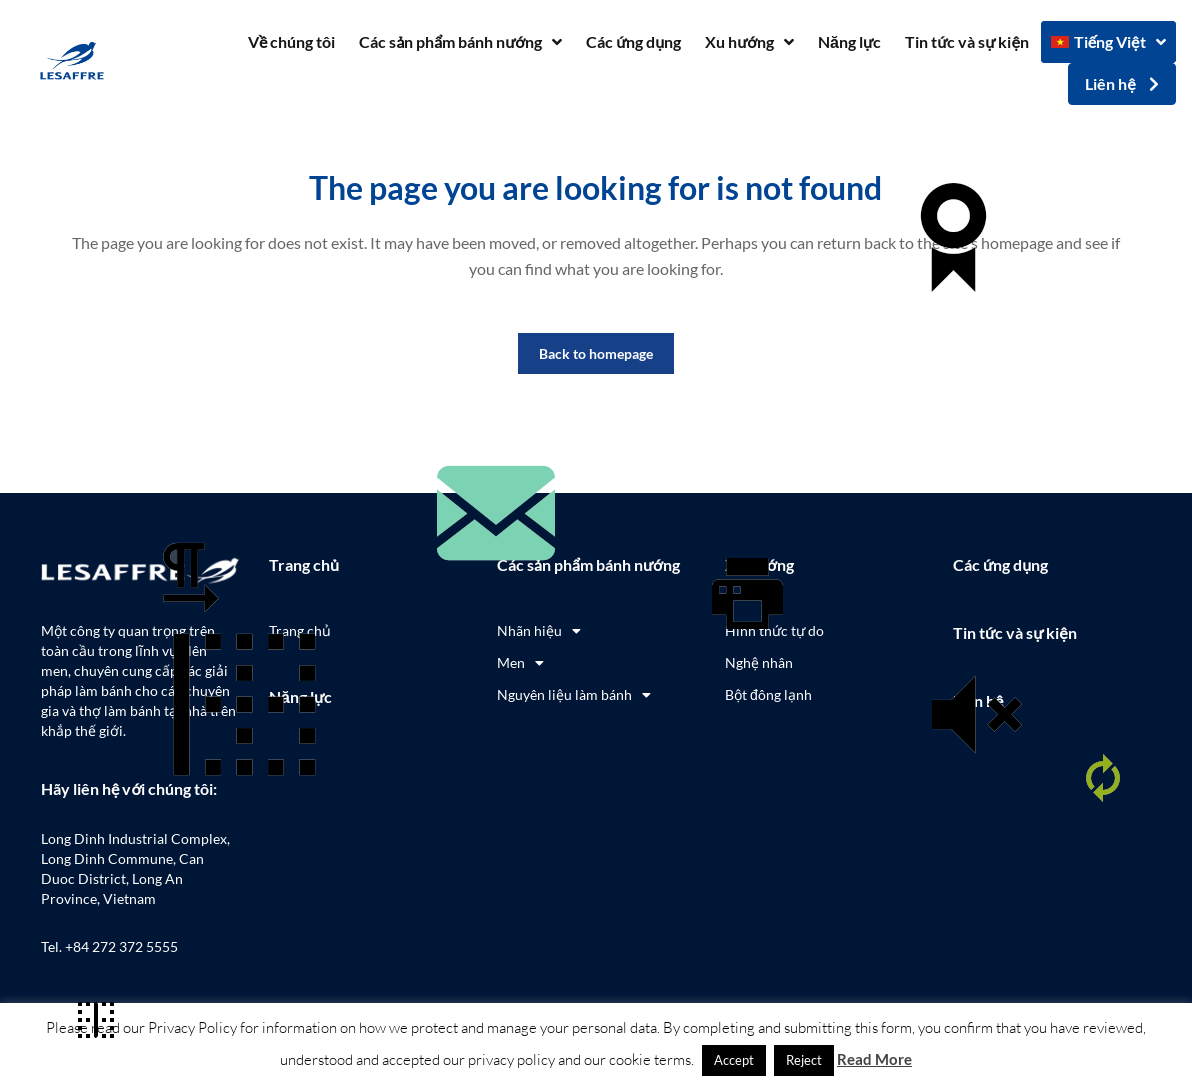 This screenshot has height=1088, width=1192. I want to click on view achievements or awards, so click(953, 237).